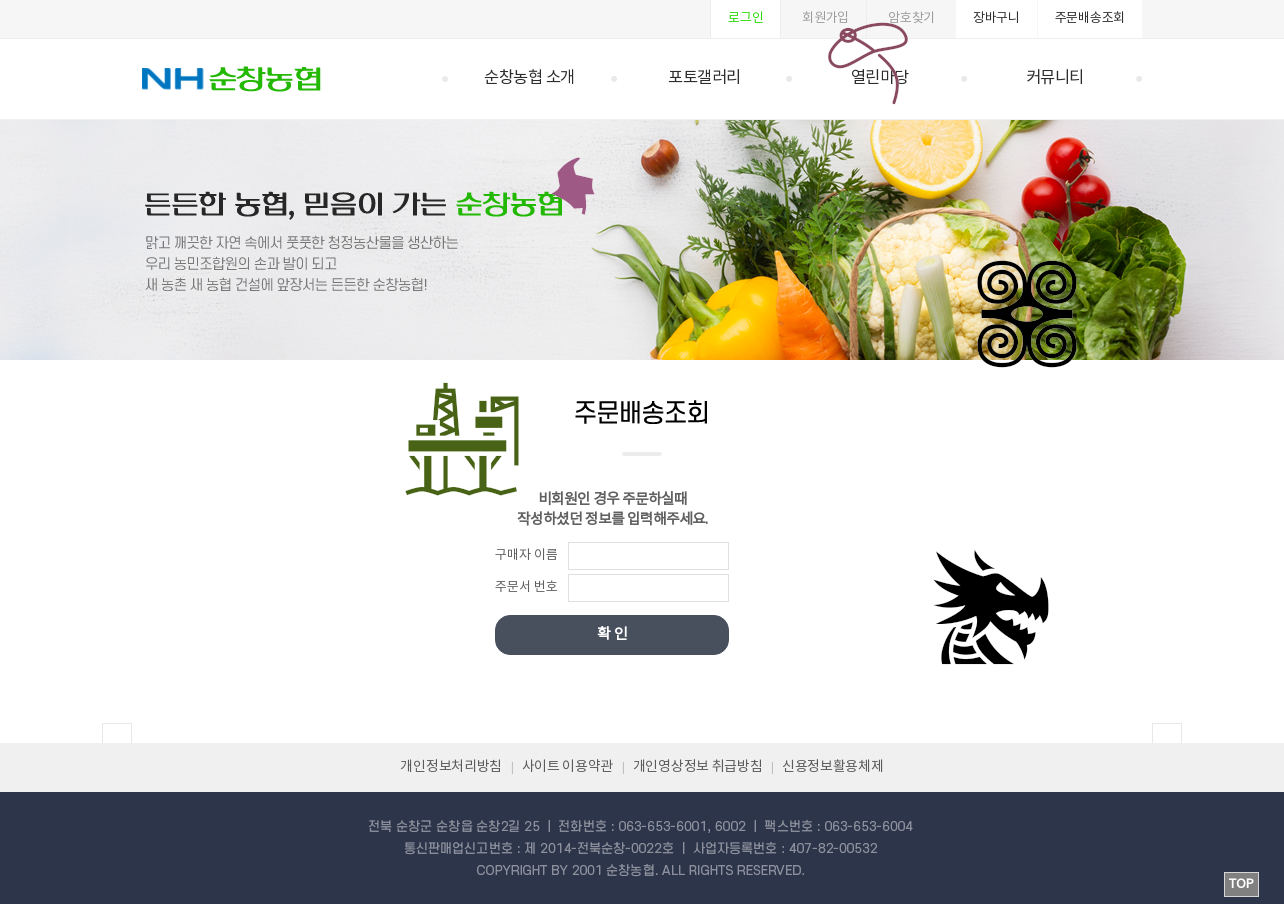 The width and height of the screenshot is (1284, 904). I want to click on select colombia as your country or region, so click(573, 186).